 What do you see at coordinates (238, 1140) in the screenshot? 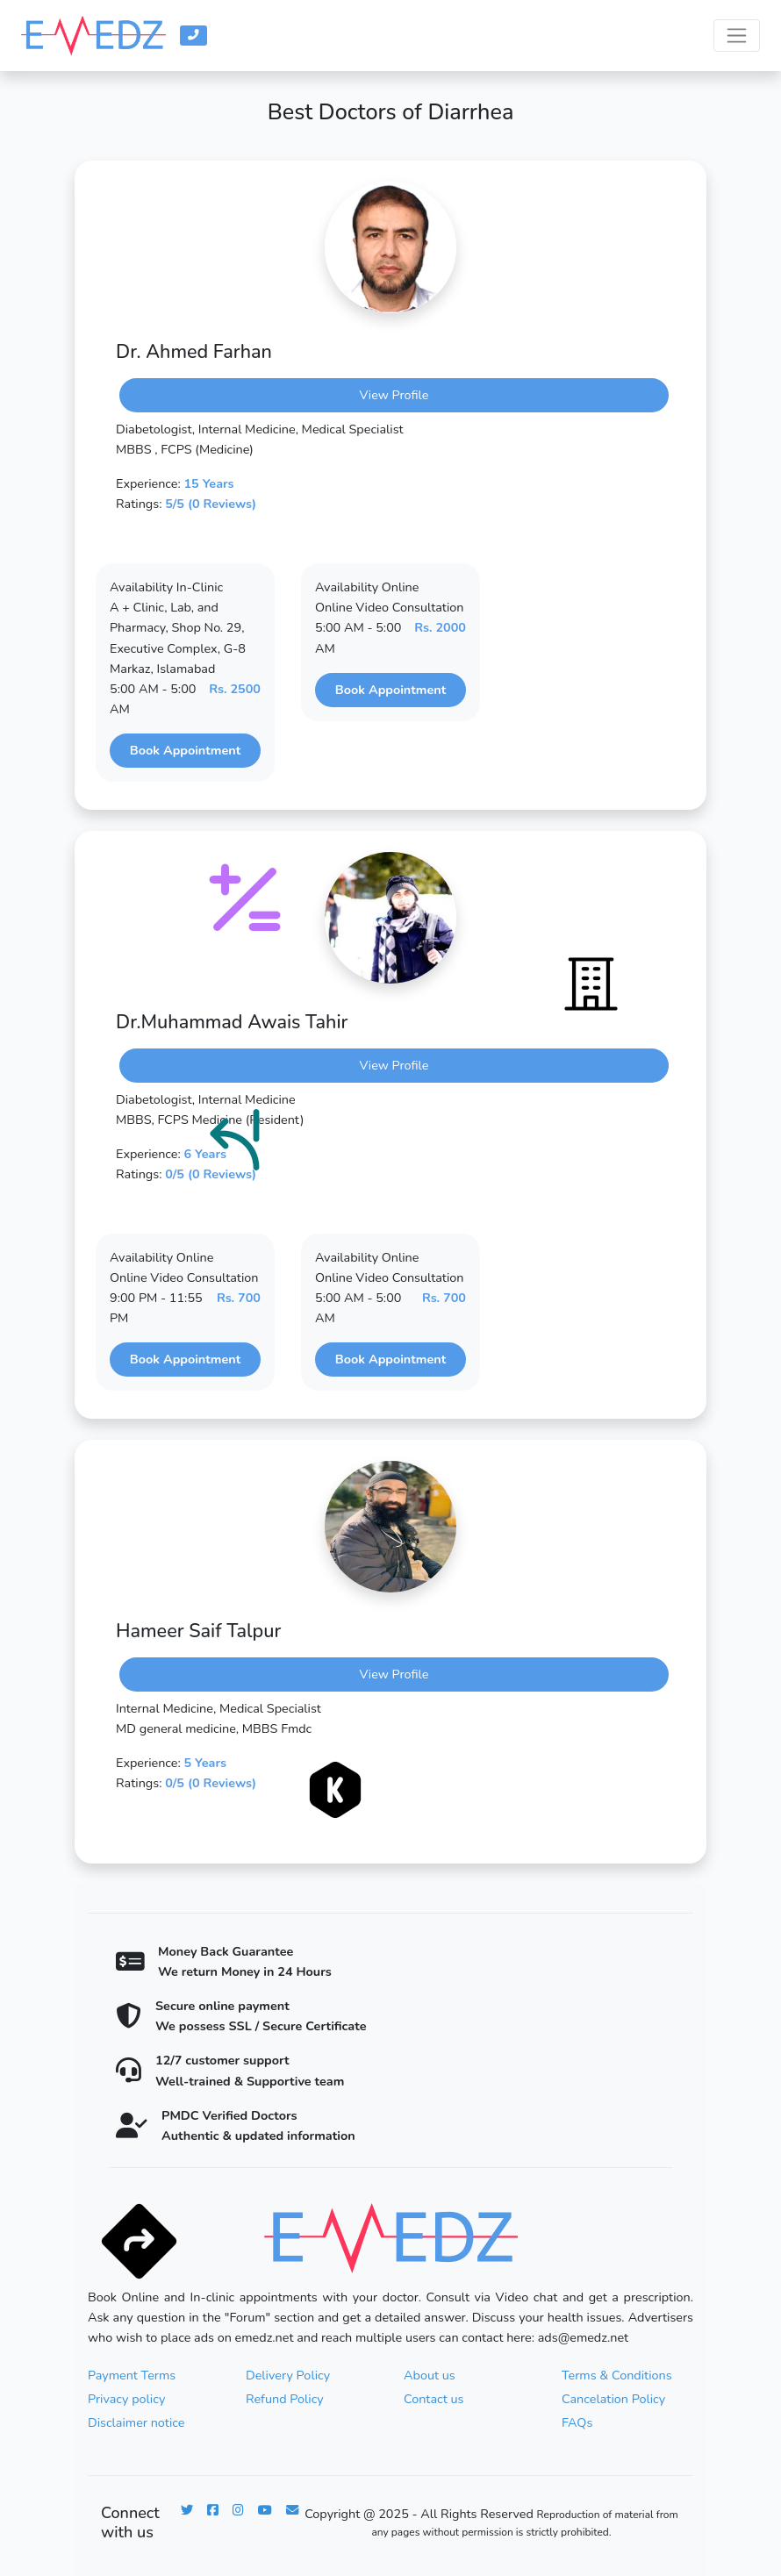
I see `take the next left turn` at bounding box center [238, 1140].